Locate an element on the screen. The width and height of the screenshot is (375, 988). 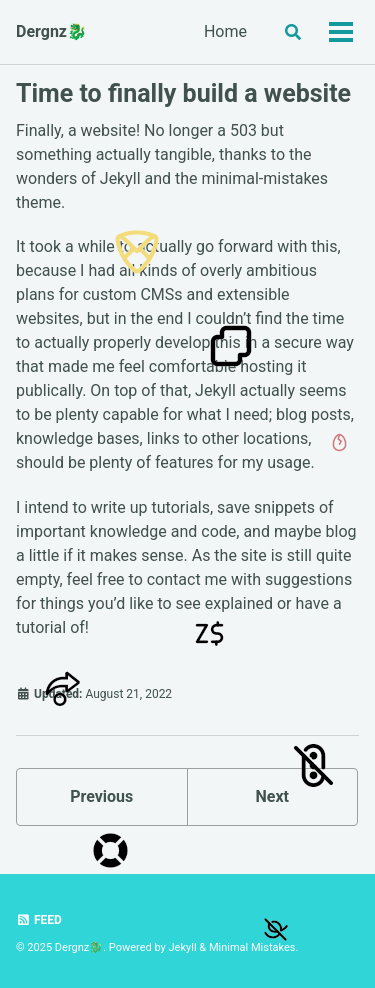
combine or merge selected layers is located at coordinates (231, 346).